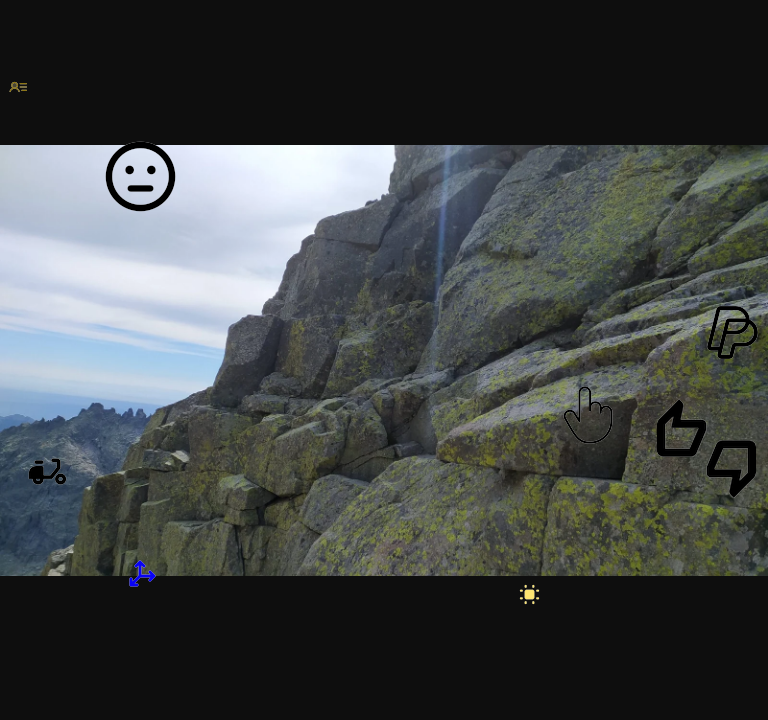 This screenshot has height=720, width=768. Describe the element at coordinates (588, 415) in the screenshot. I see `tap or click to select an item` at that location.